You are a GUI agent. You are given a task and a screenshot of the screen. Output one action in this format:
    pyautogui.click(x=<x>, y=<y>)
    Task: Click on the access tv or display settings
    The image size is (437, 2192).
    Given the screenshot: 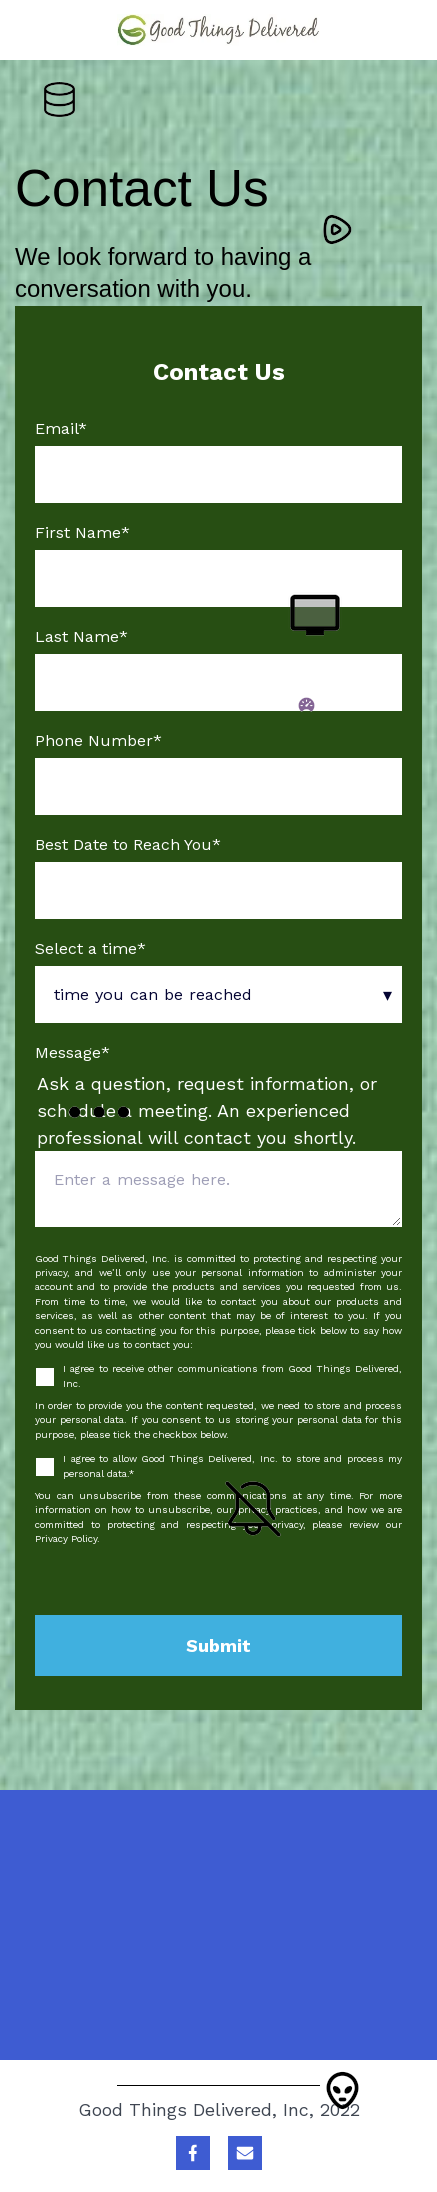 What is the action you would take?
    pyautogui.click(x=315, y=615)
    